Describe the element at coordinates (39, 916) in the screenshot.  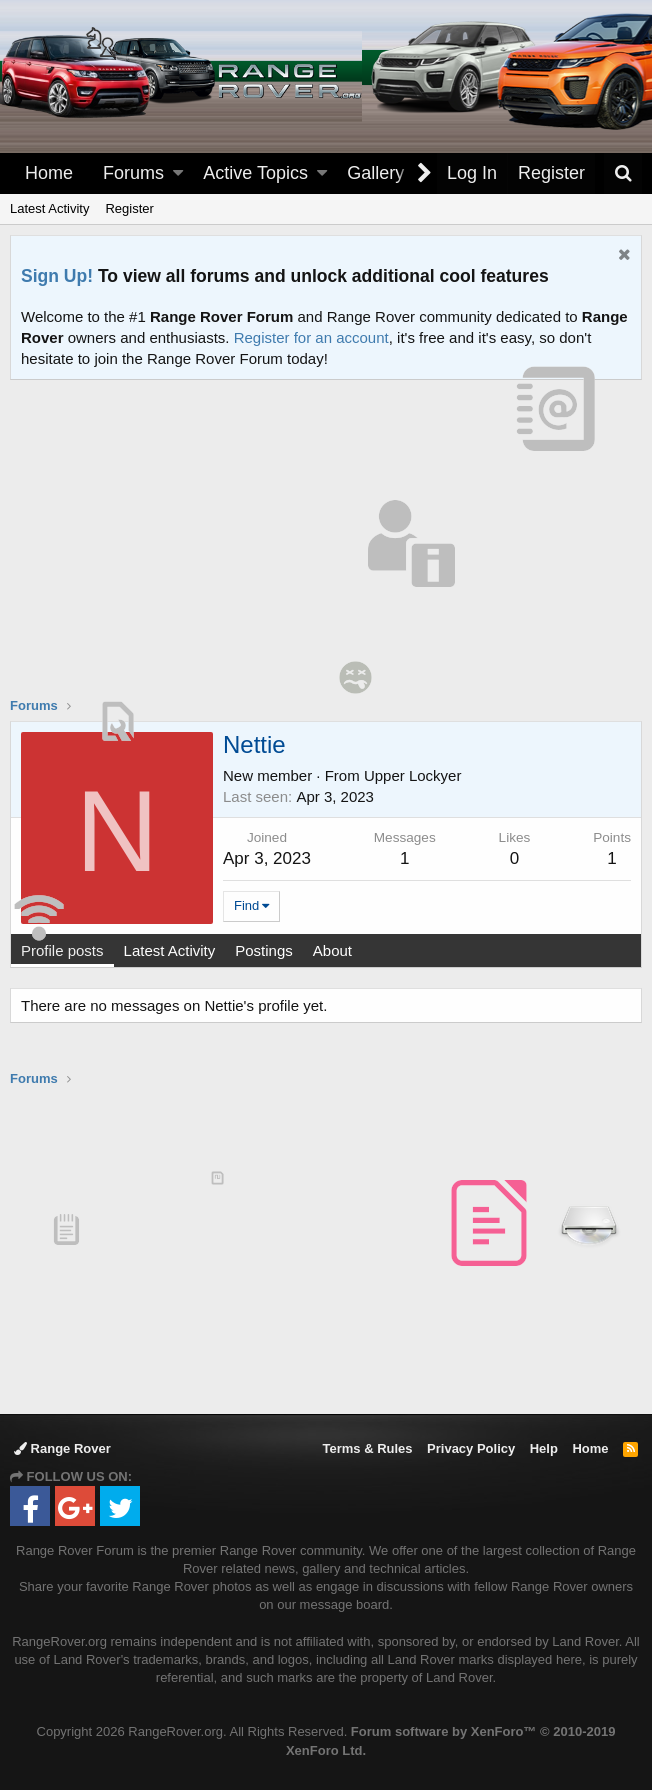
I see `indicates wireless network connection status` at that location.